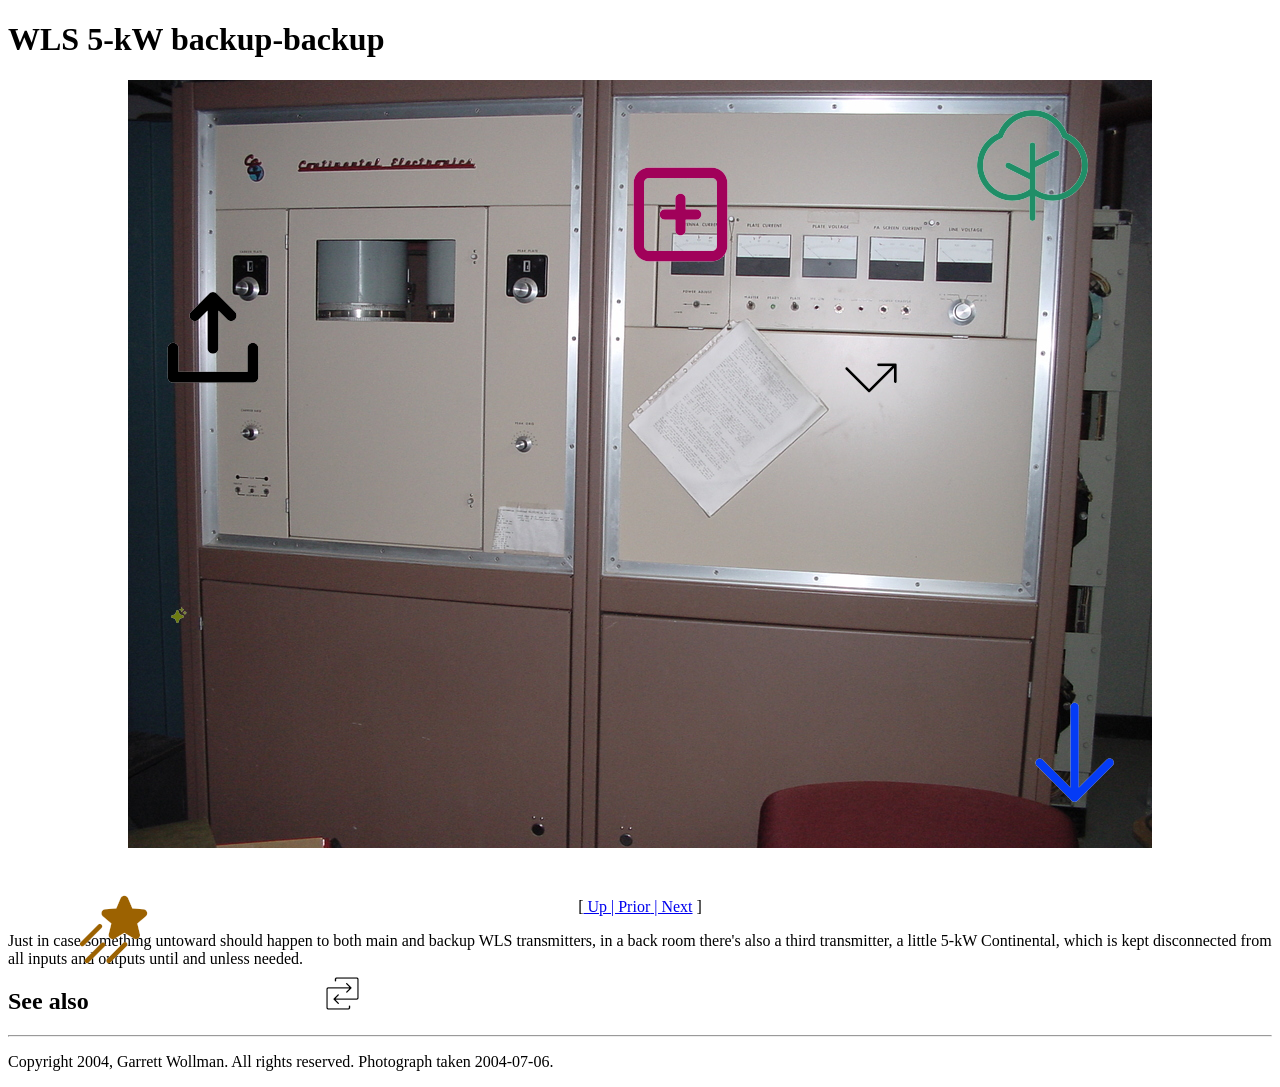 The height and width of the screenshot is (1087, 1280). Describe the element at coordinates (113, 929) in the screenshot. I see `mark as favorite or featured` at that location.